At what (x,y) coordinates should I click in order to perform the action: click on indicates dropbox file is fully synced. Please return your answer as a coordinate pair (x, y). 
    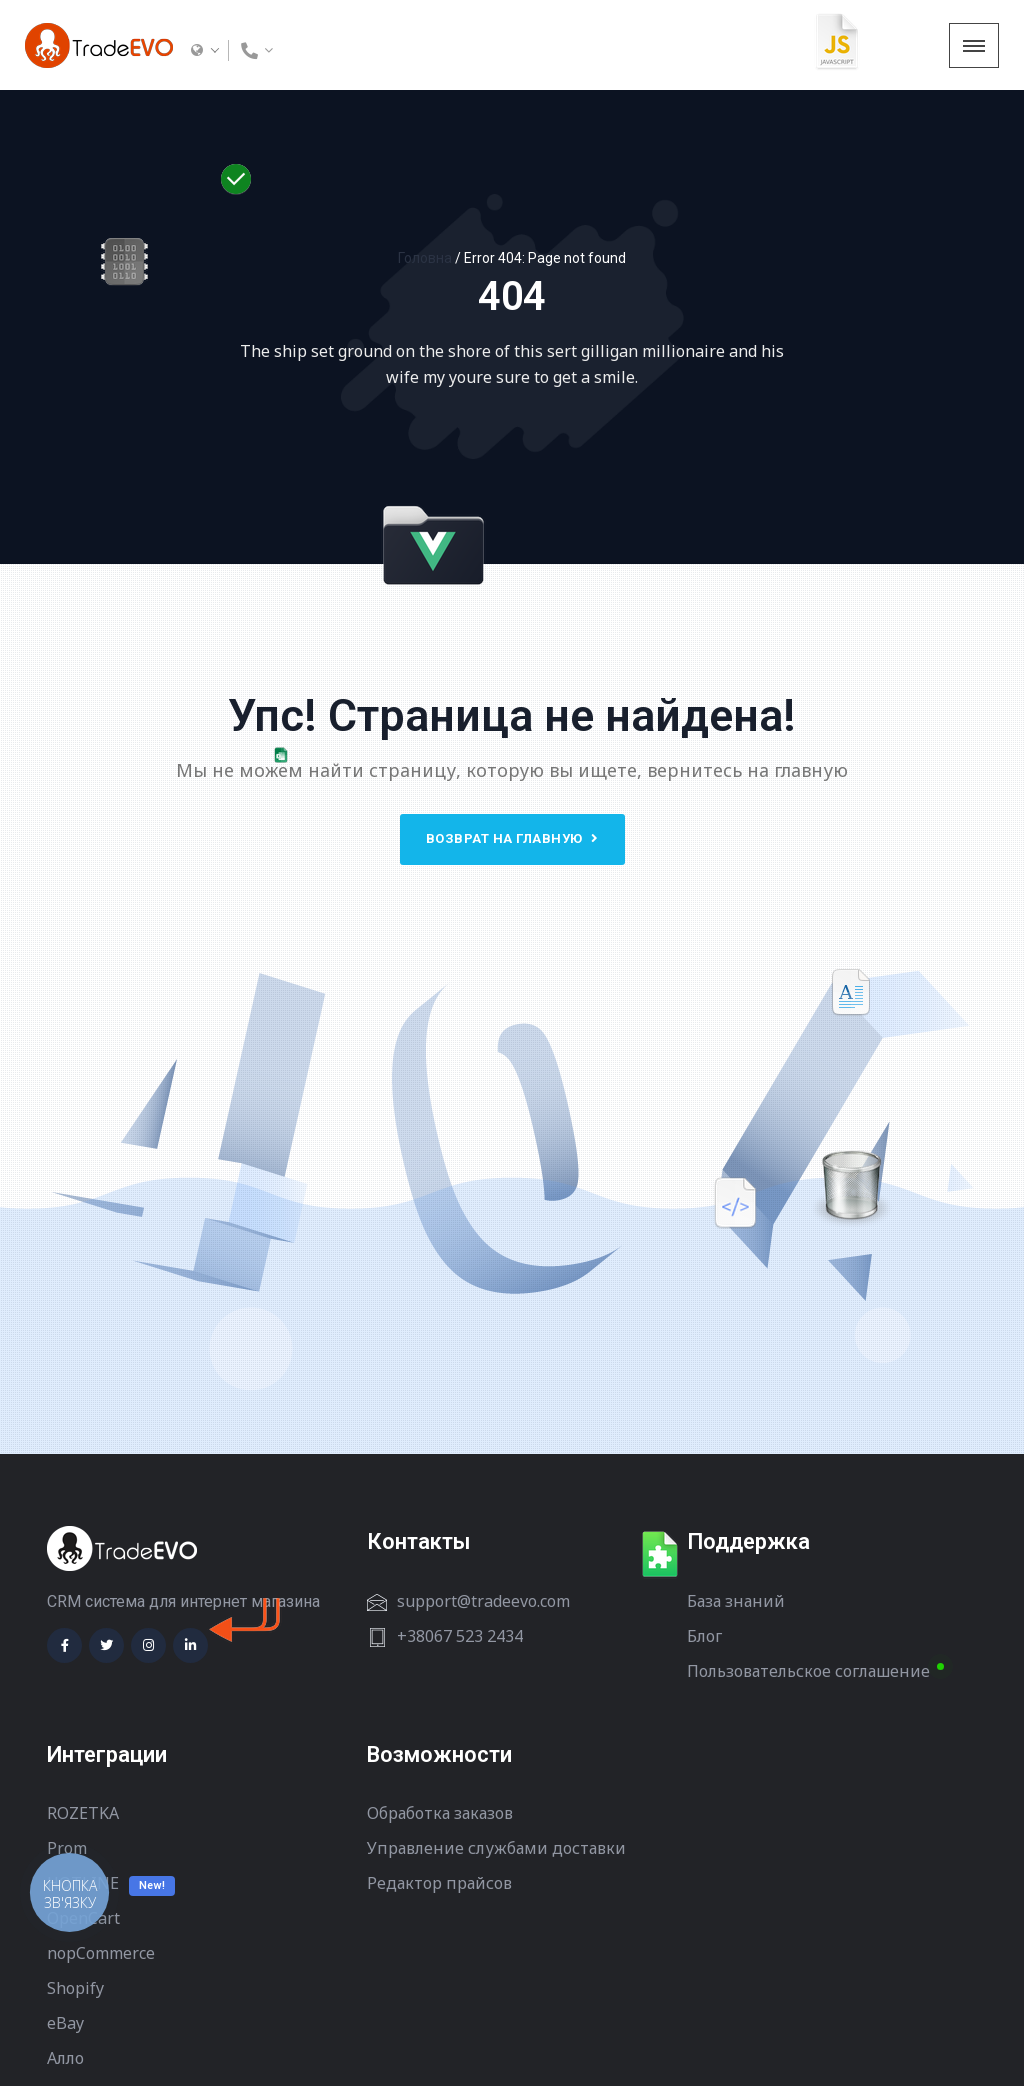
    Looking at the image, I should click on (236, 179).